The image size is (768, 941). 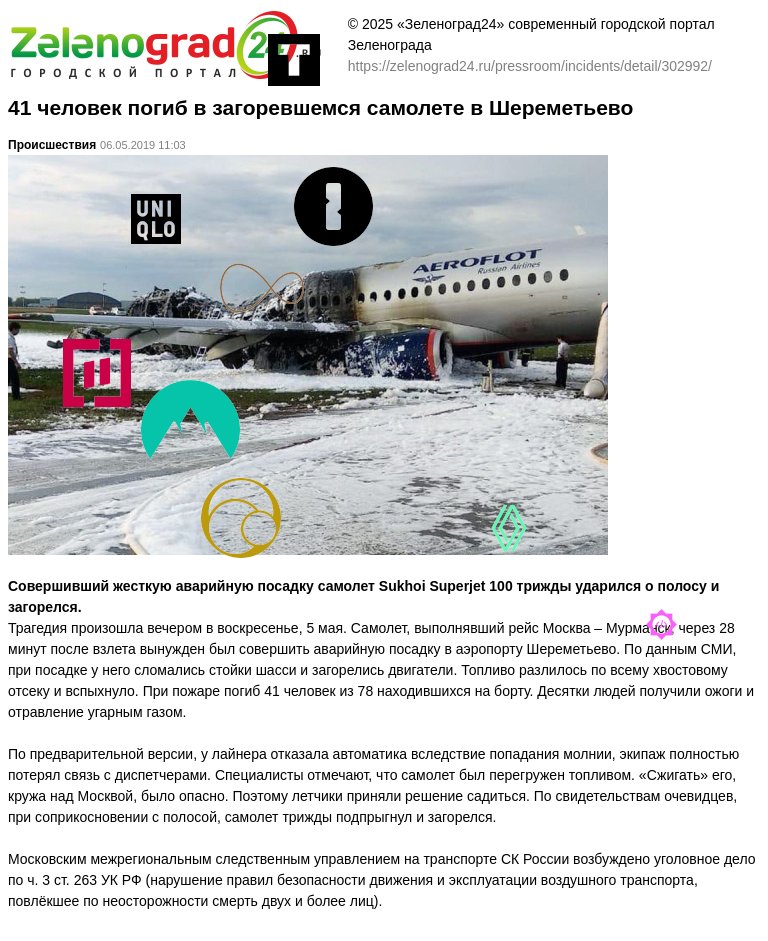 I want to click on open 1Password app, so click(x=333, y=206).